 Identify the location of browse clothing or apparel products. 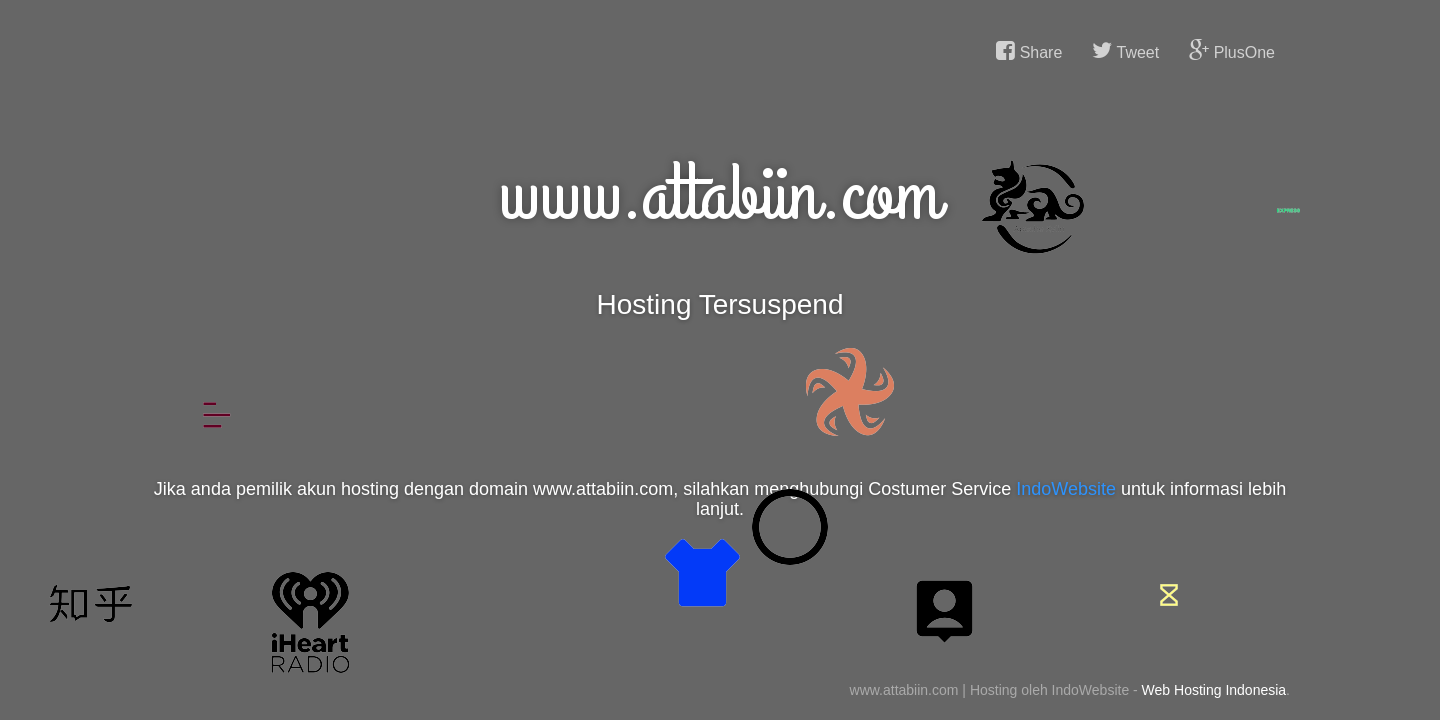
(702, 572).